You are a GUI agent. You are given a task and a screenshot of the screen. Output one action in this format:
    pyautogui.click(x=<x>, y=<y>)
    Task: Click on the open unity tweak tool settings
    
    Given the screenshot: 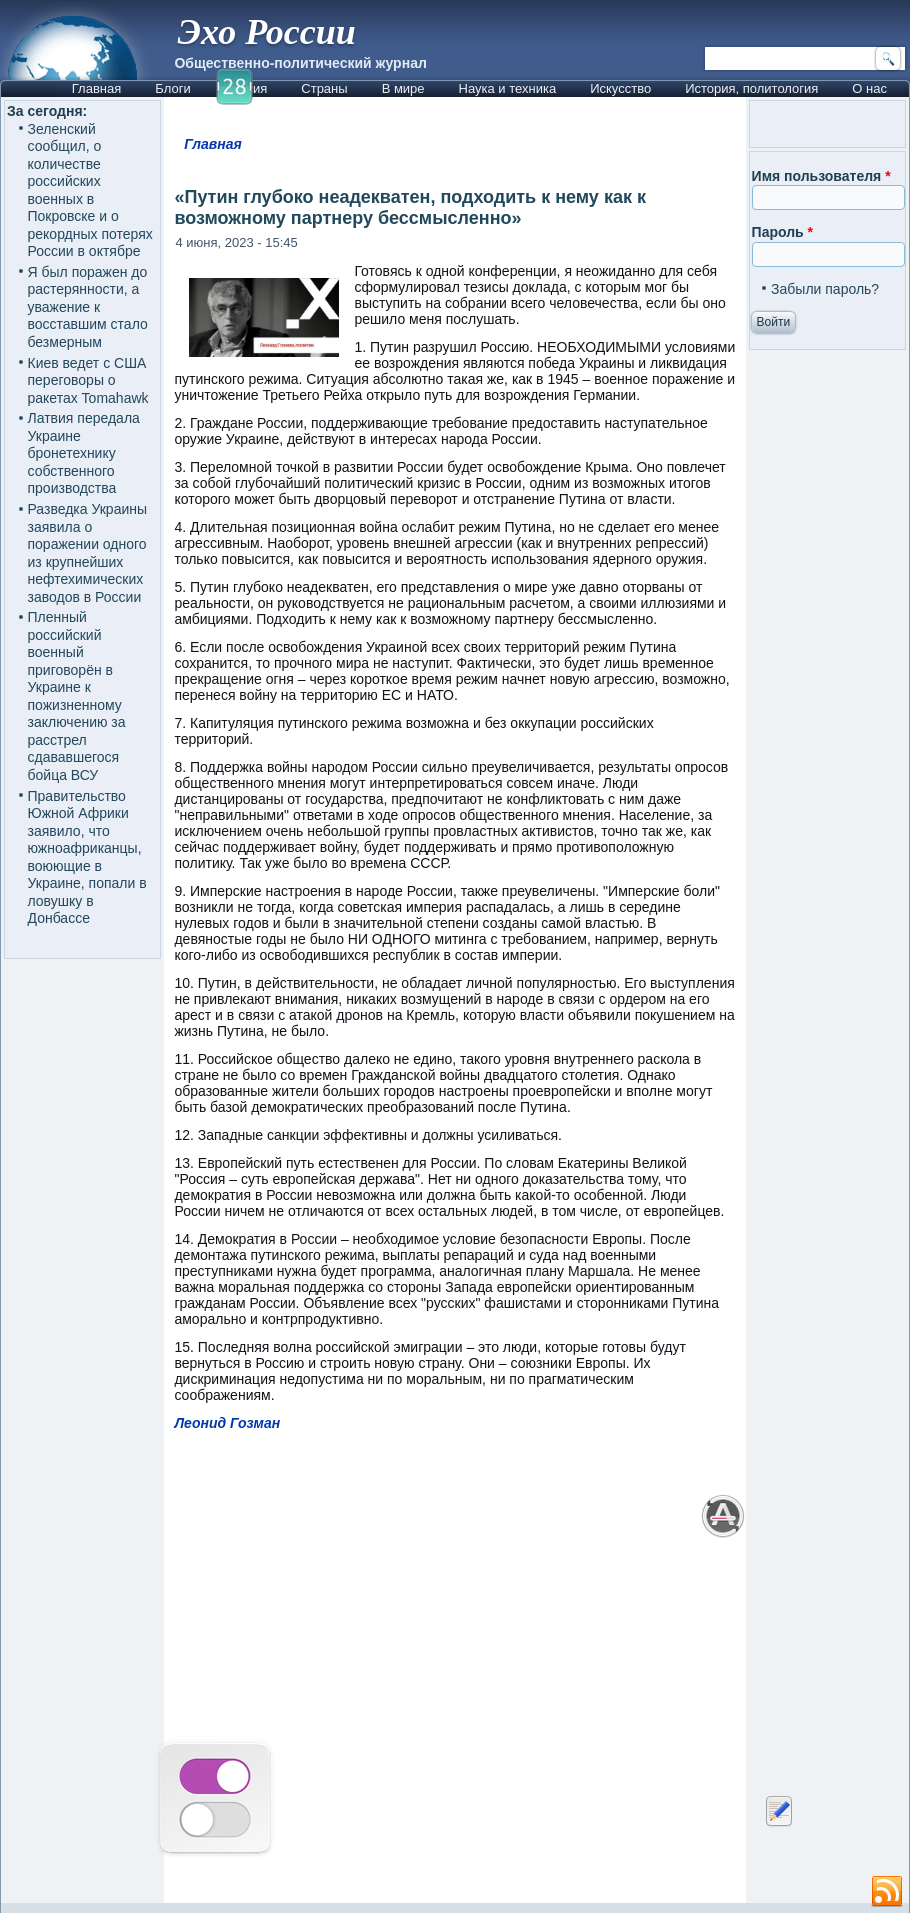 What is the action you would take?
    pyautogui.click(x=215, y=1798)
    